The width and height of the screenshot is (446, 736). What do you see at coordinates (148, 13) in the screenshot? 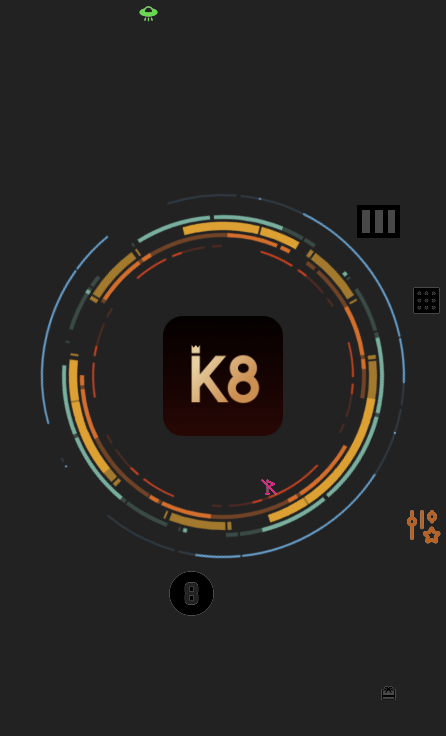
I see `access sci-fi or space-themed content` at bounding box center [148, 13].